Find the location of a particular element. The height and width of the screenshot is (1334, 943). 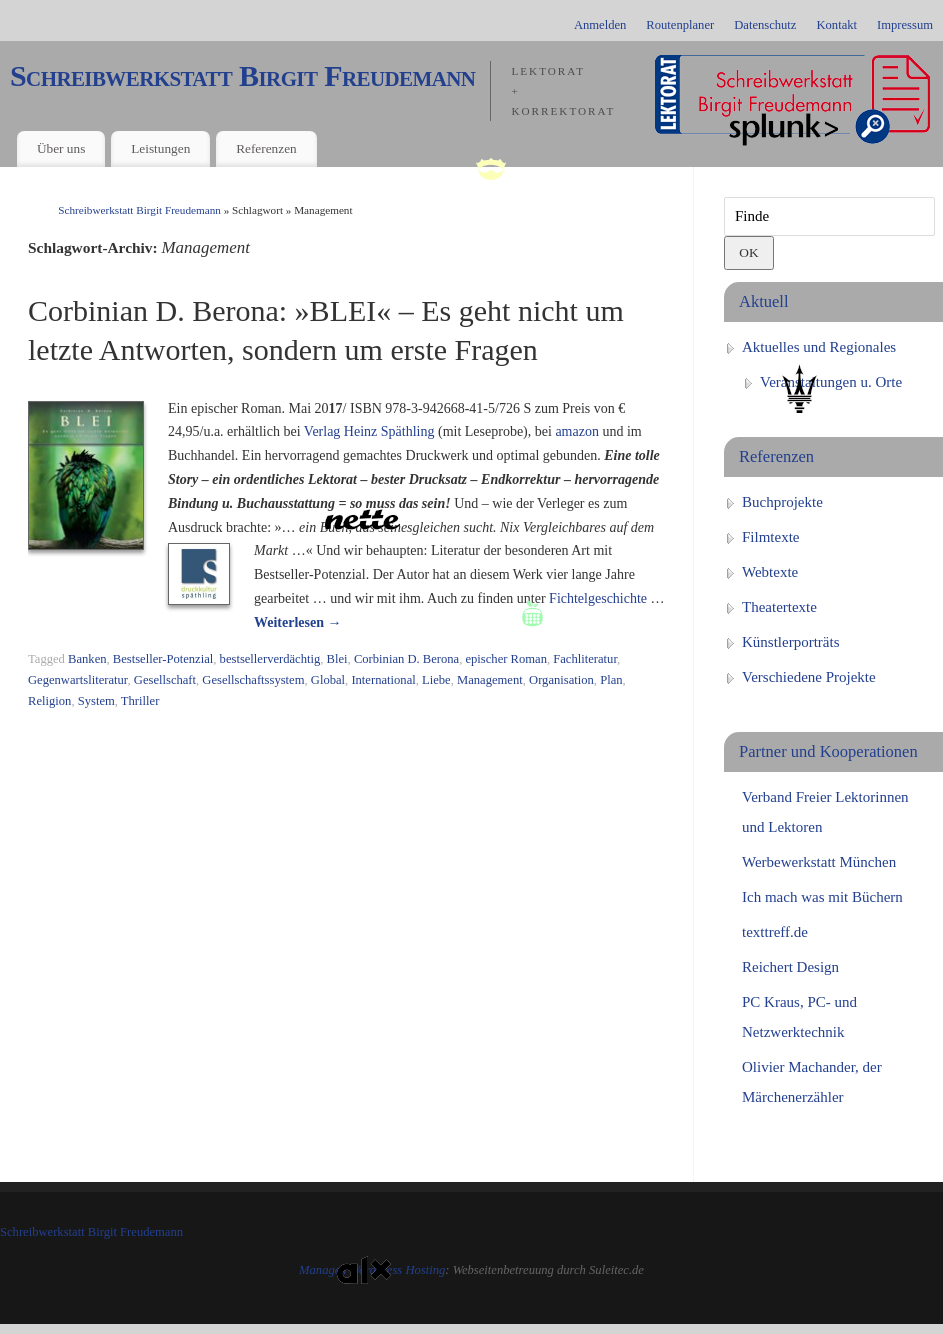

splunk logo - access data analytics and monitoring platform is located at coordinates (783, 129).